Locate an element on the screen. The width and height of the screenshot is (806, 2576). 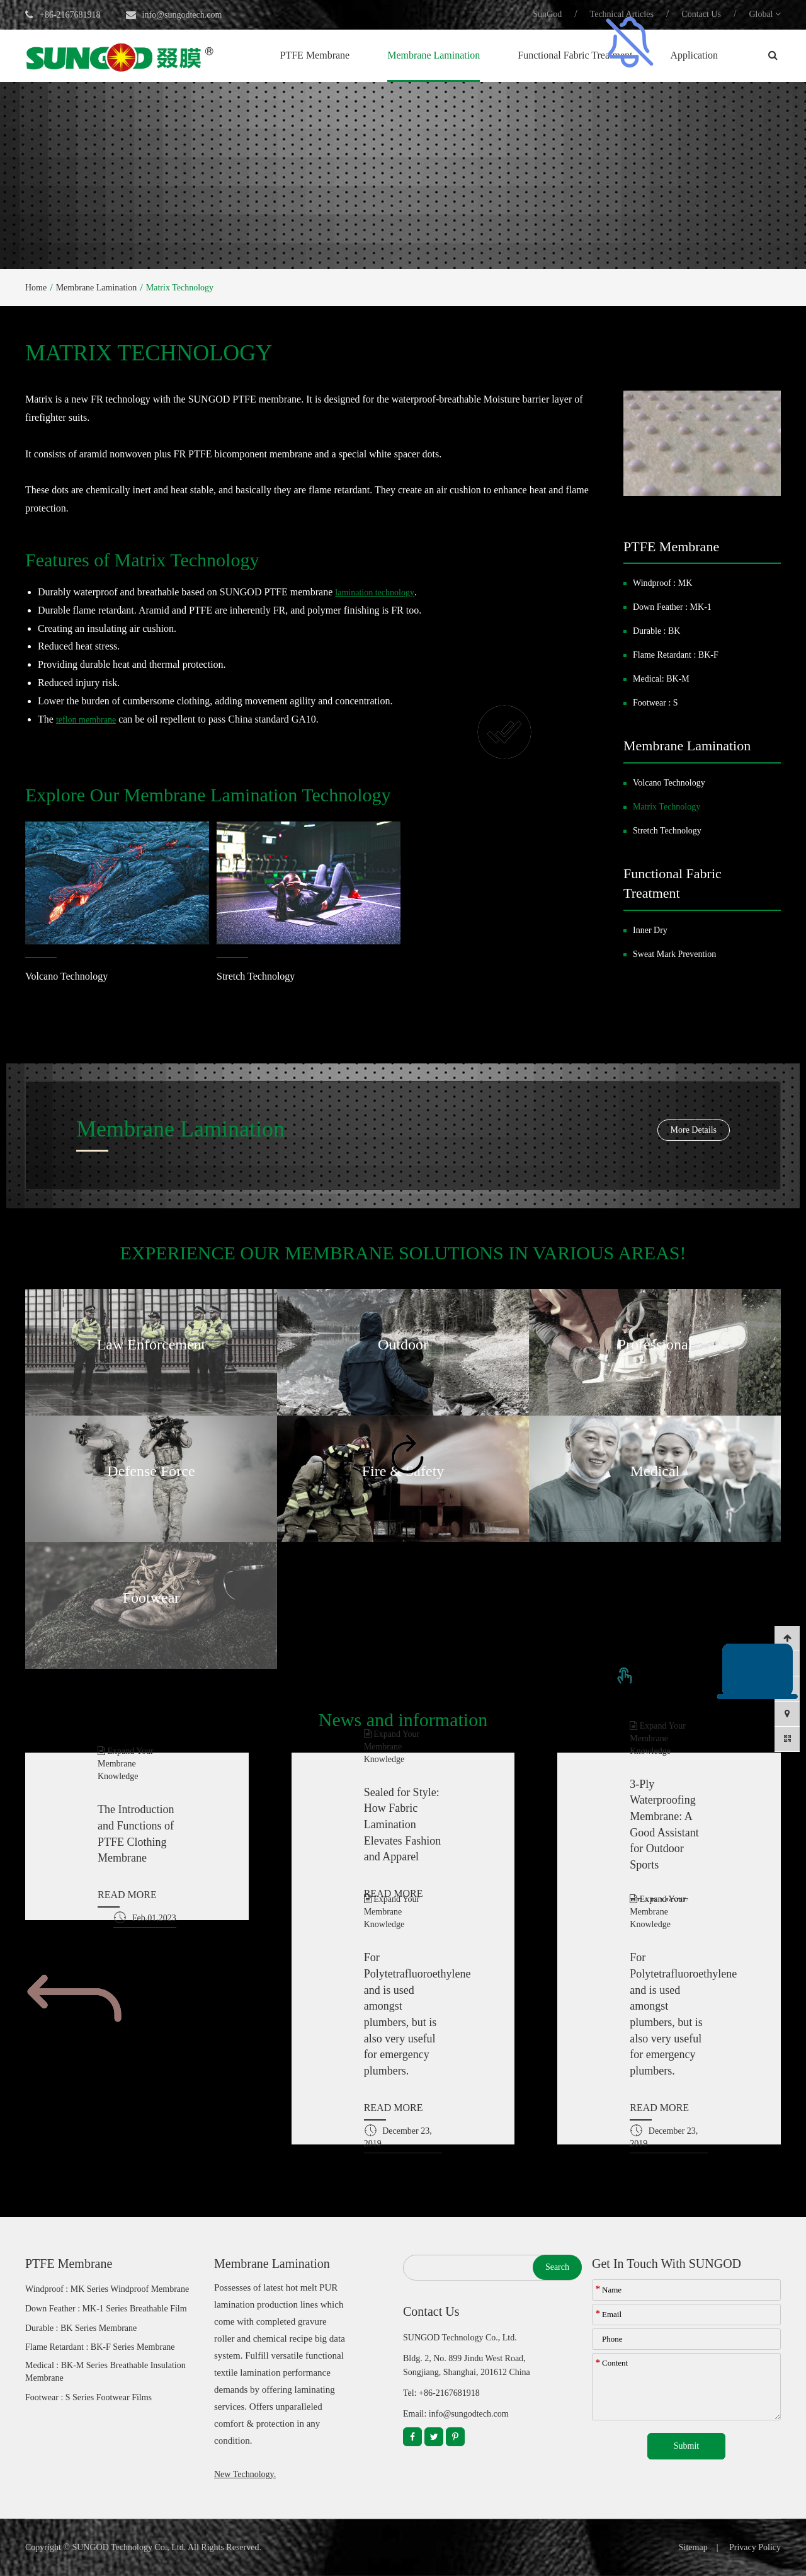
mute or disable notifications is located at coordinates (630, 42).